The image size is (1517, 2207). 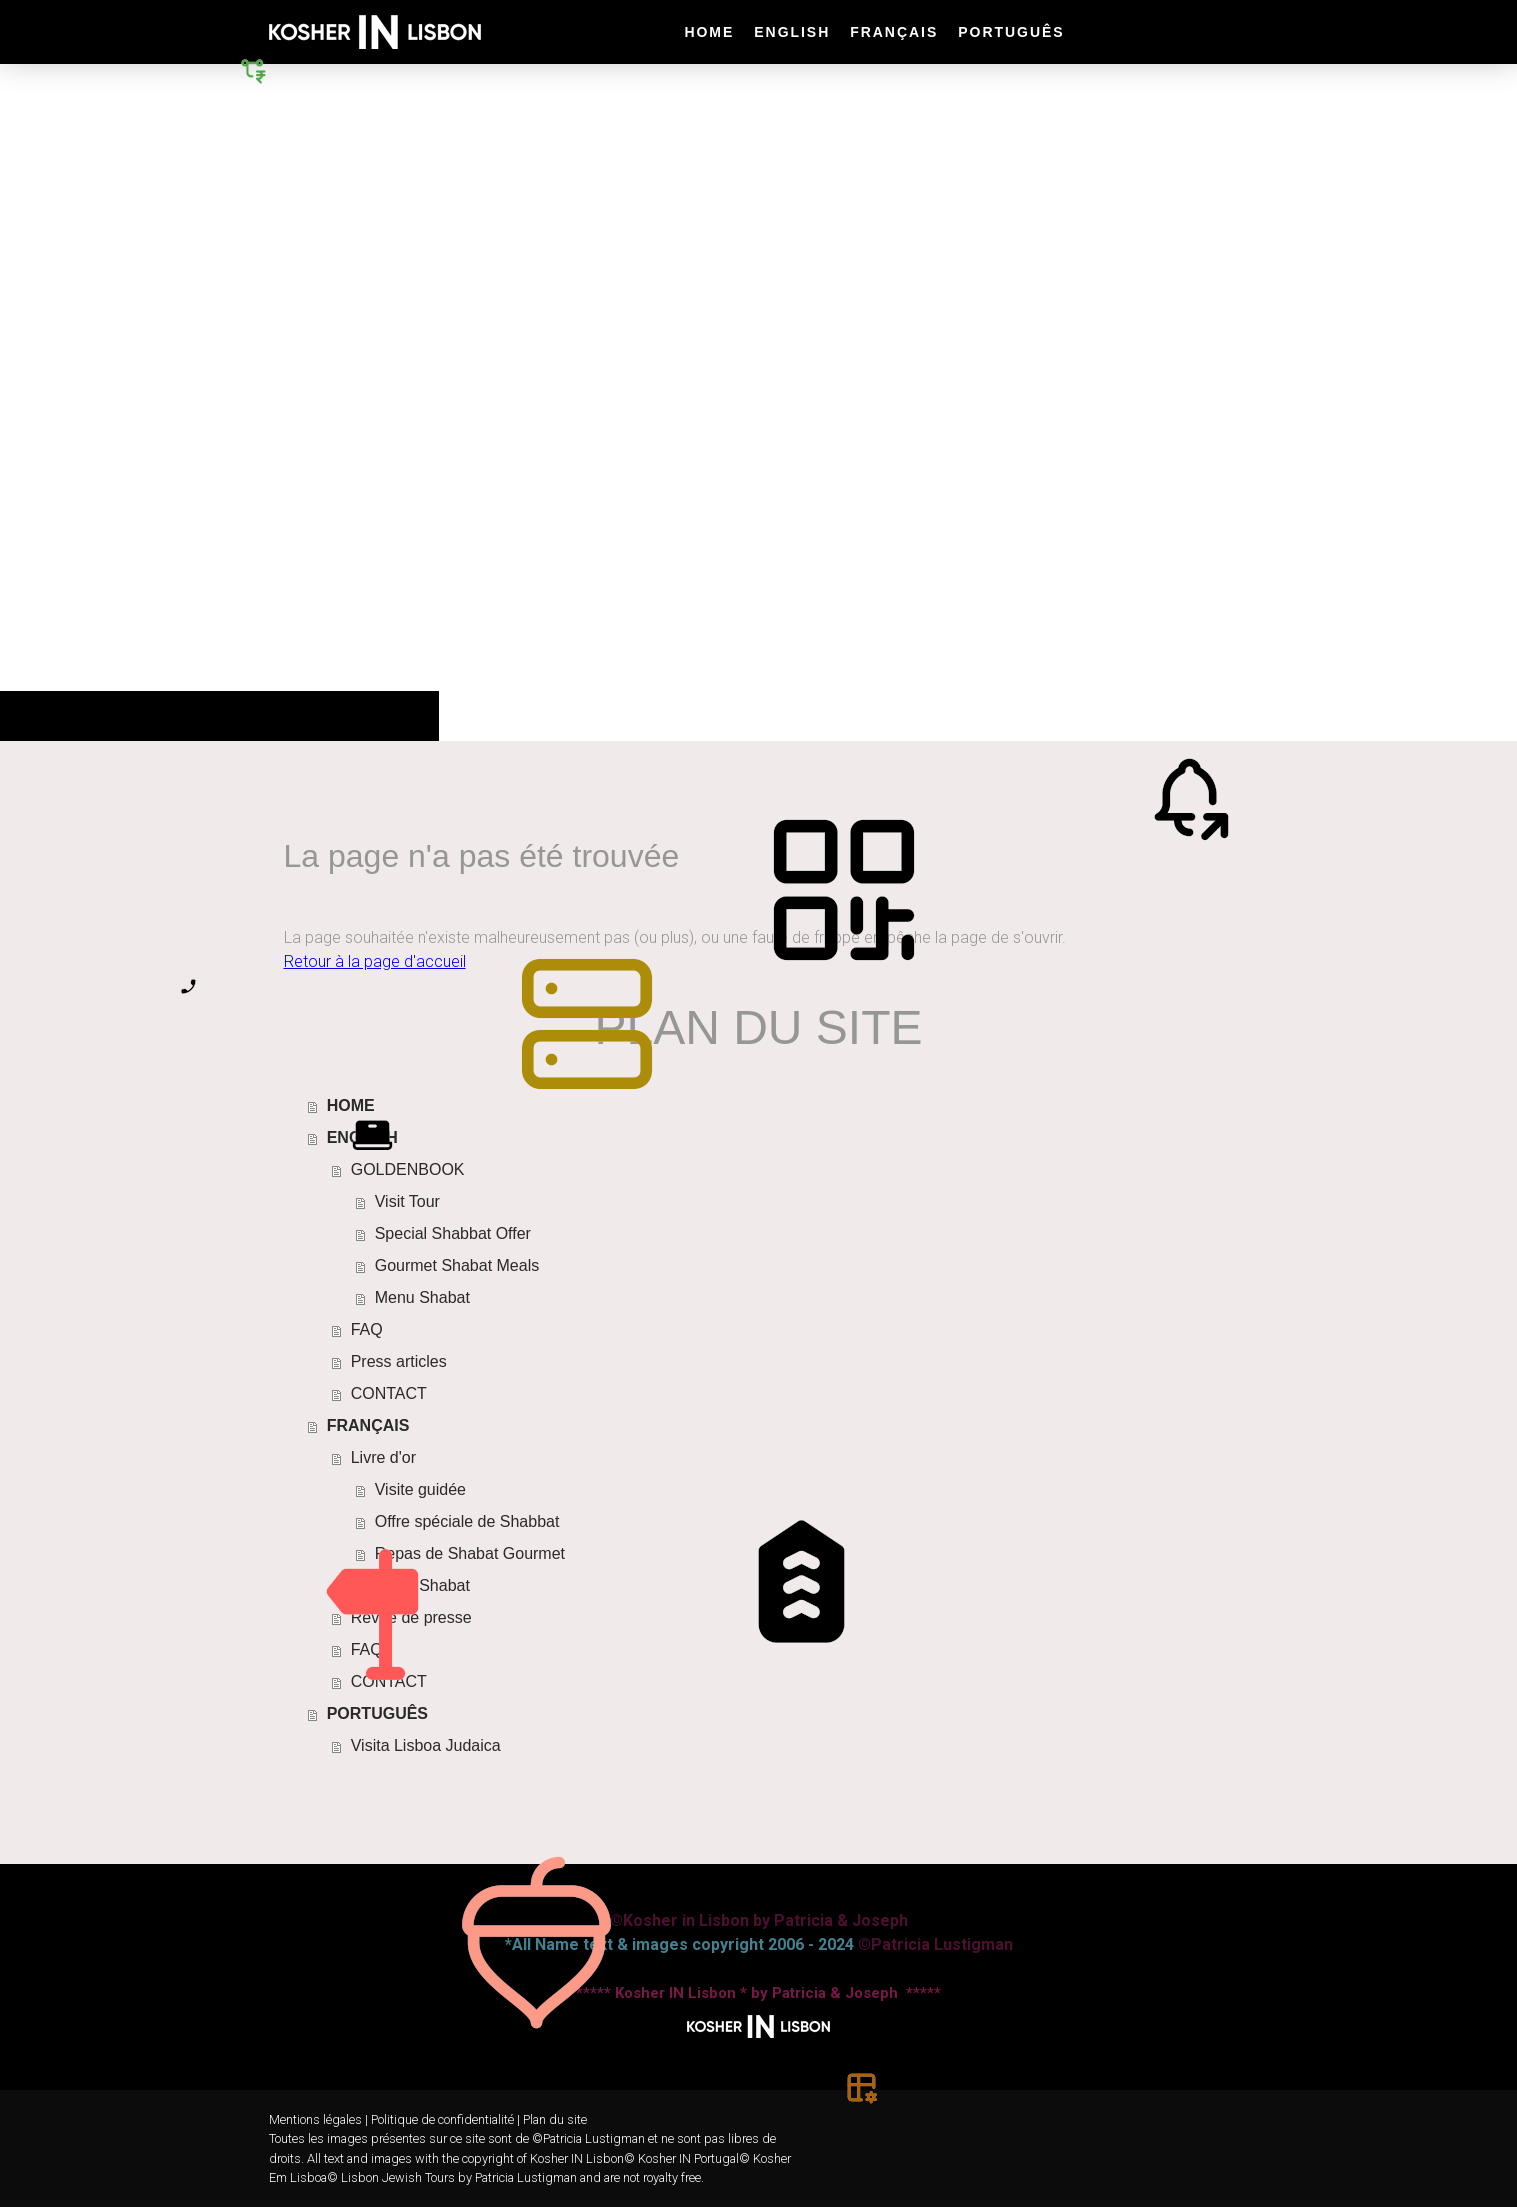 I want to click on access server settings or management, so click(x=587, y=1024).